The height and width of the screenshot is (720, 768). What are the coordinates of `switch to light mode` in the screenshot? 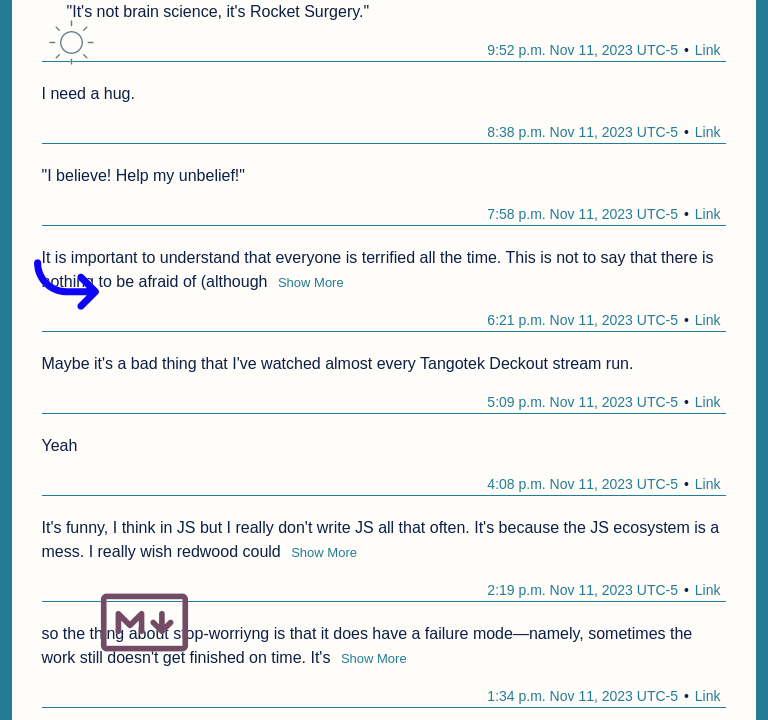 It's located at (71, 42).